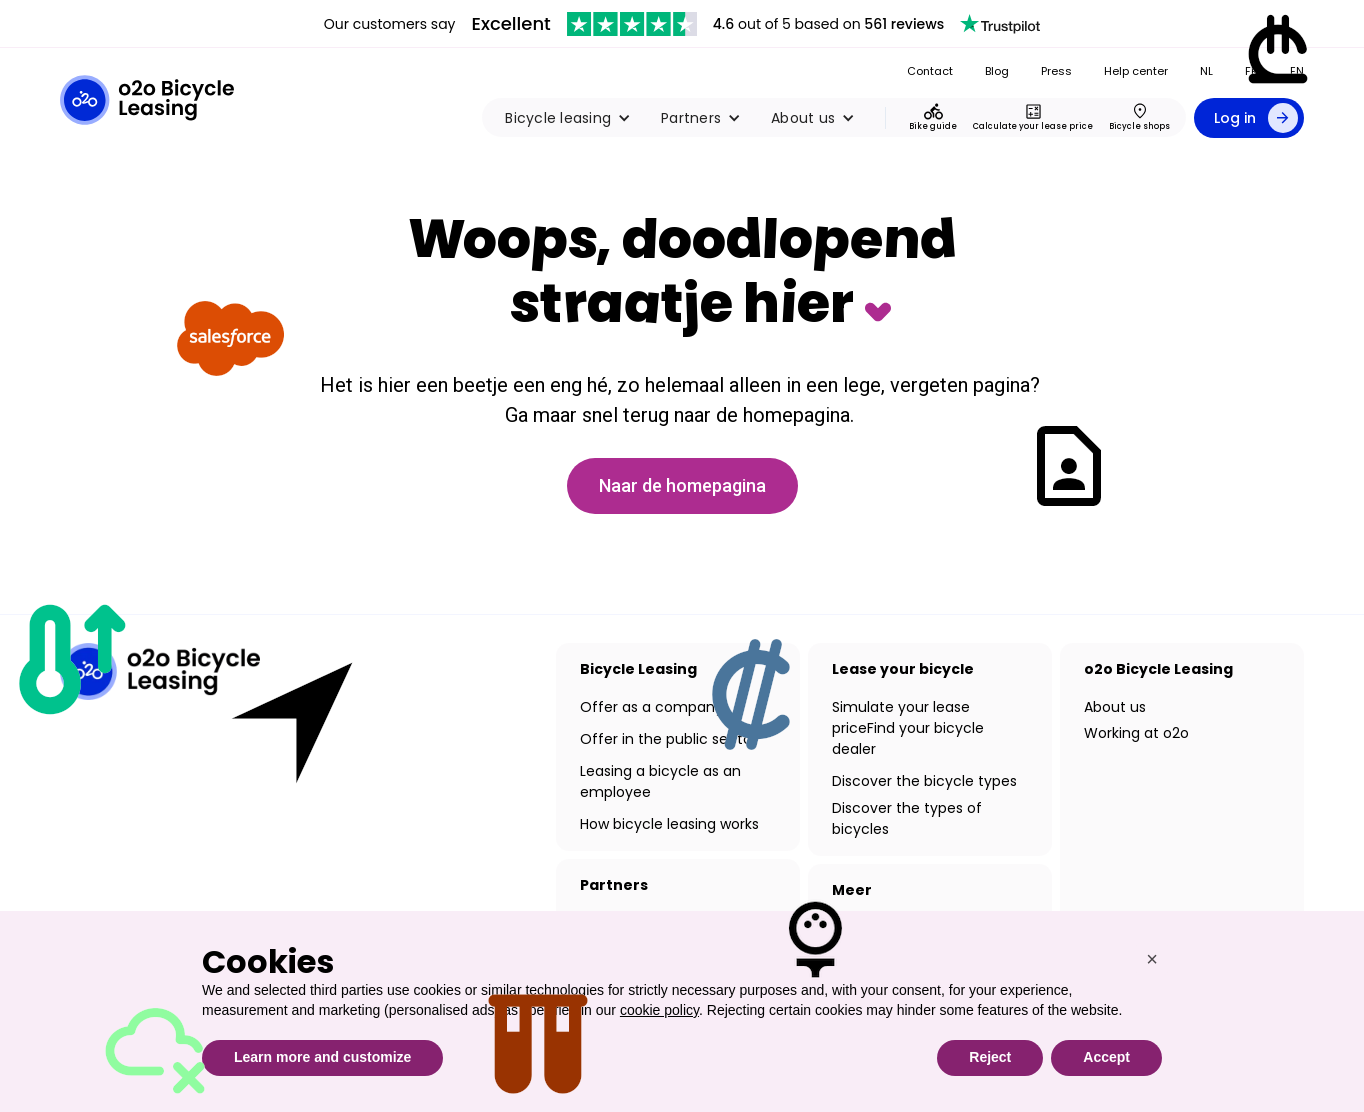 The image size is (1364, 1112). Describe the element at coordinates (815, 939) in the screenshot. I see `access golf-related features or scores` at that location.